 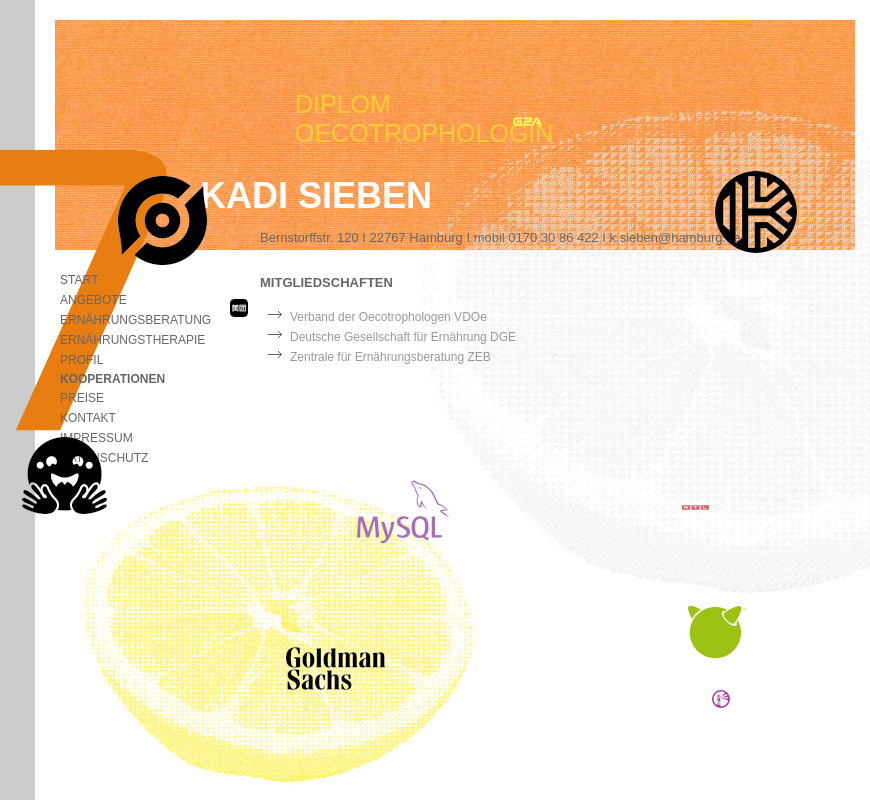 What do you see at coordinates (717, 632) in the screenshot?
I see `FreeBSD operating system logo` at bounding box center [717, 632].